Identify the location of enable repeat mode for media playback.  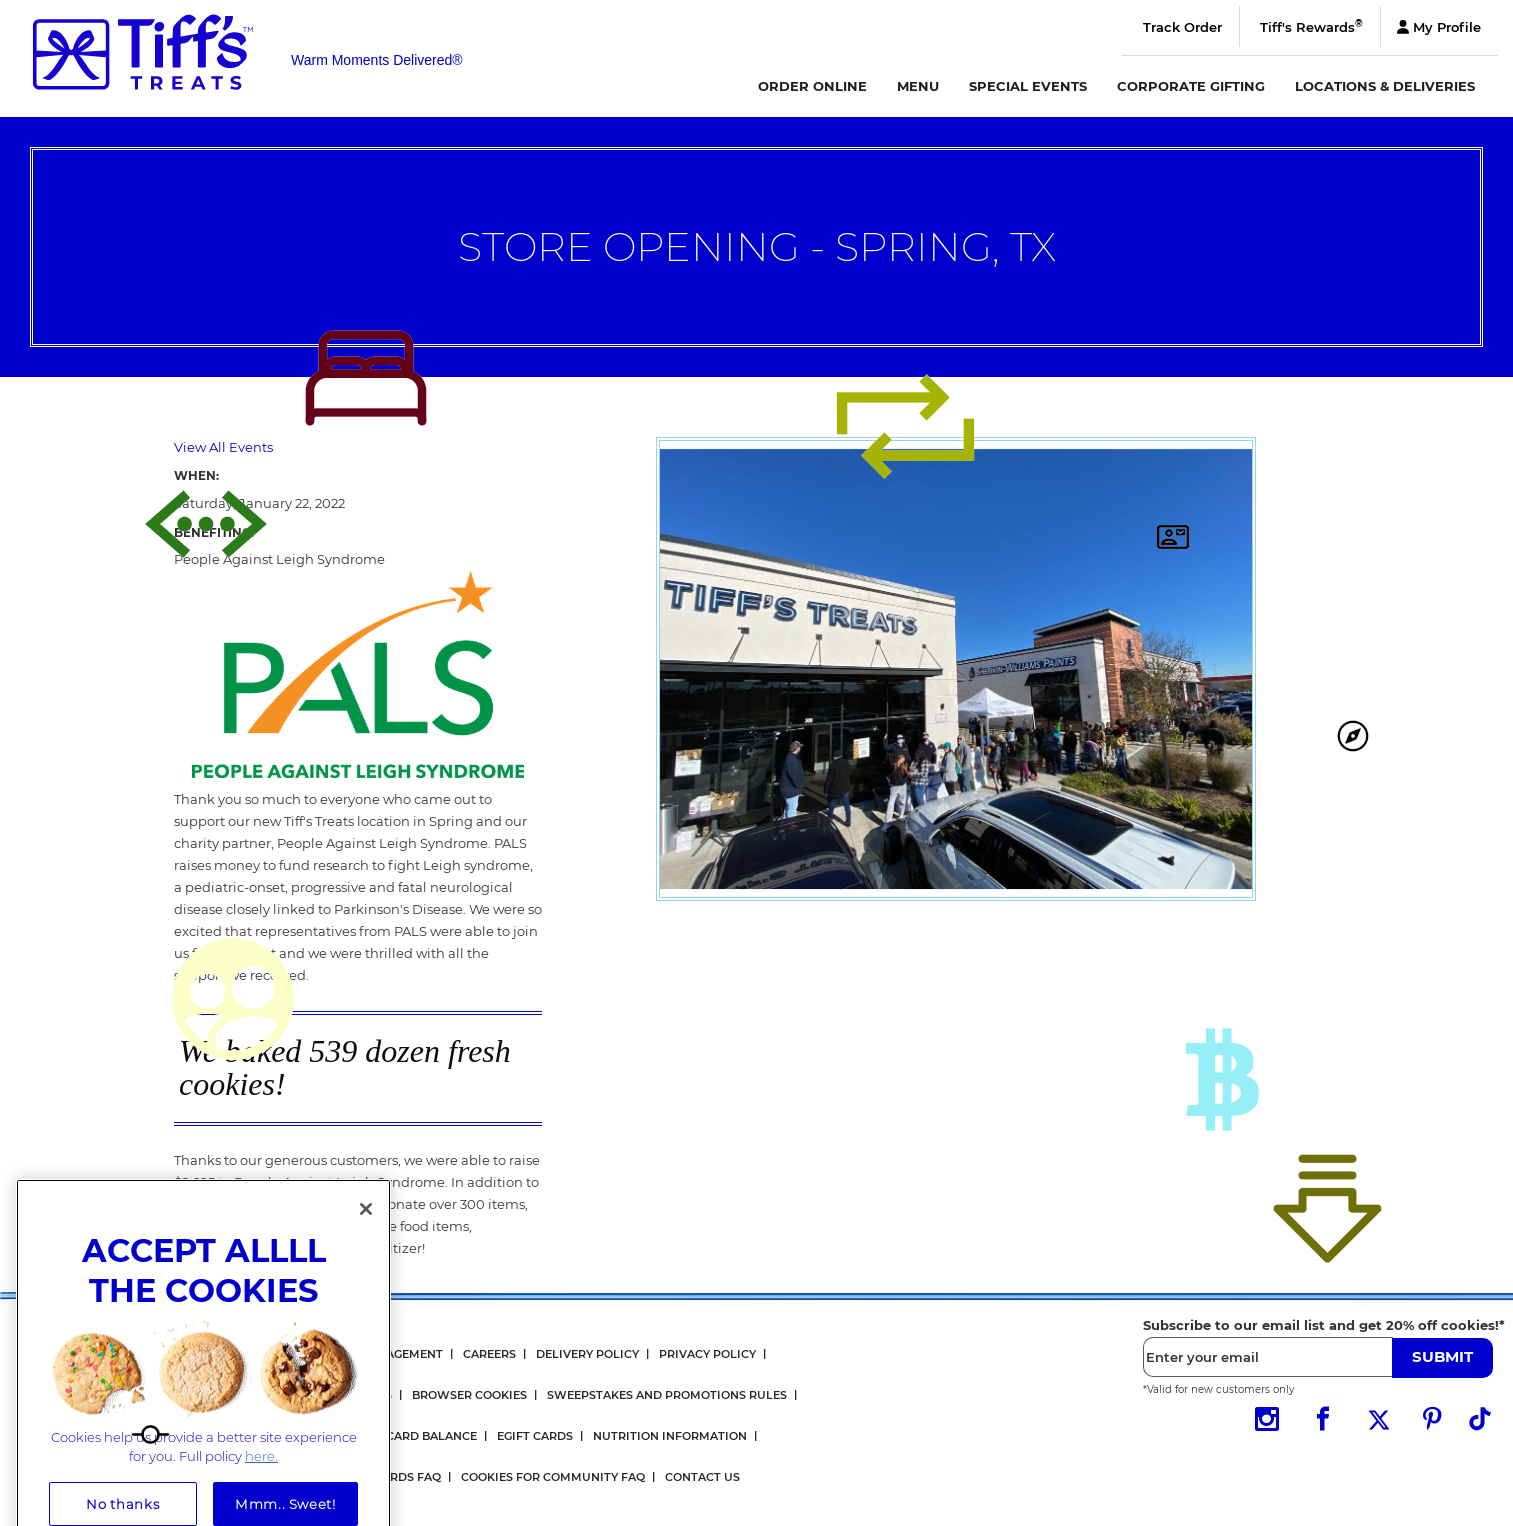
(905, 426).